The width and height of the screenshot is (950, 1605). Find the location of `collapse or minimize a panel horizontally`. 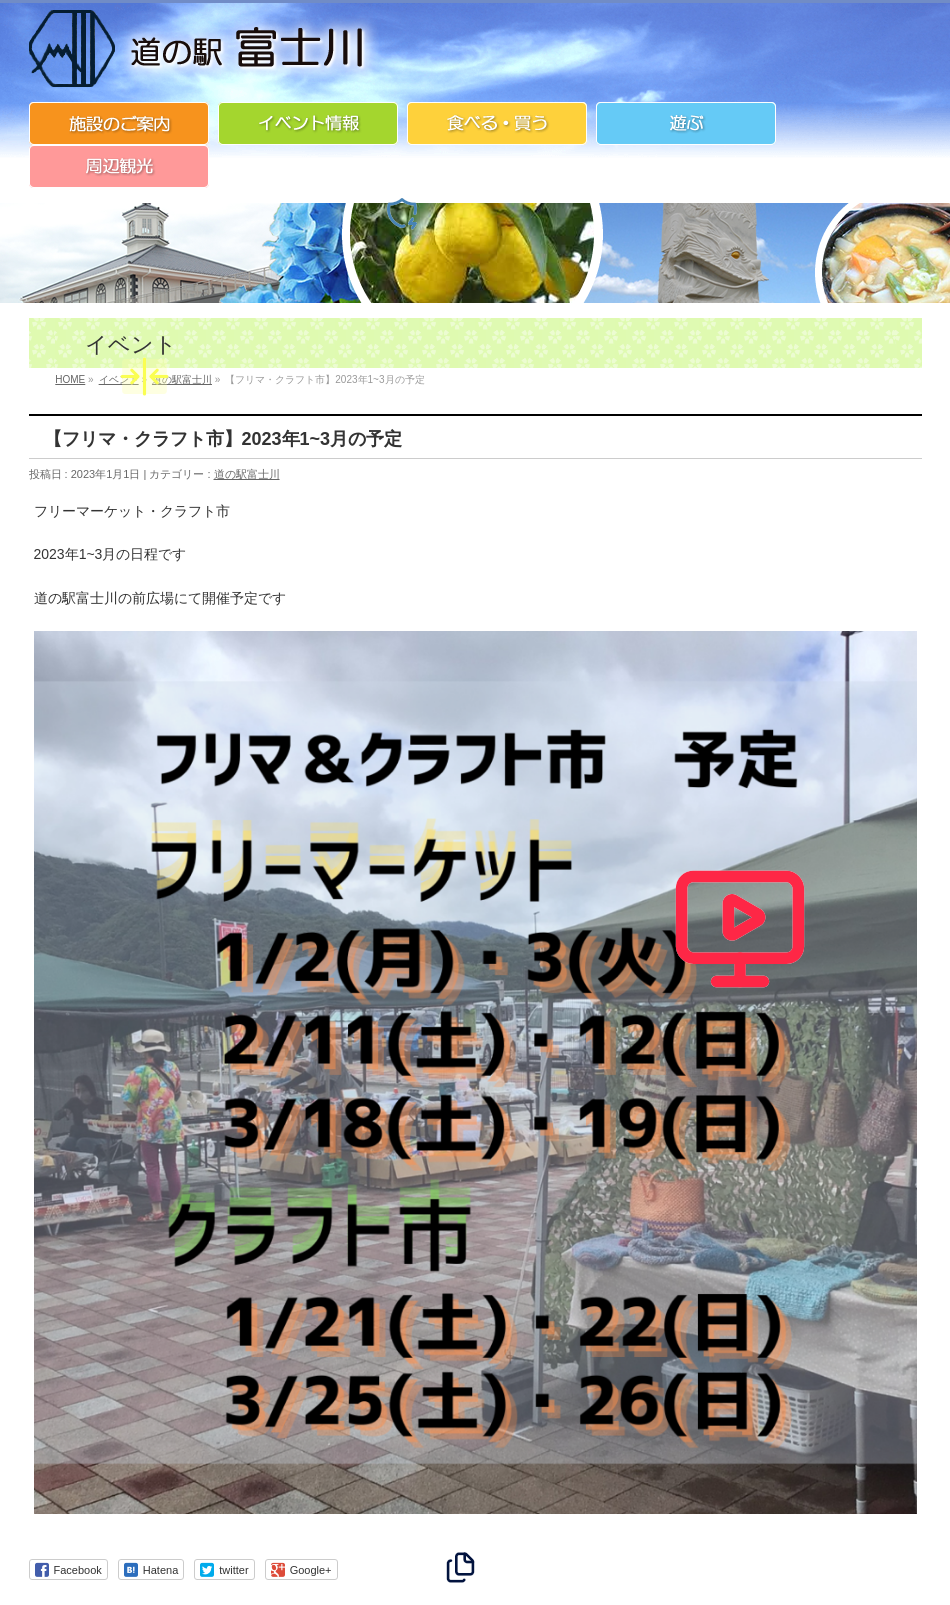

collapse or minimize a panel horizontally is located at coordinates (144, 376).